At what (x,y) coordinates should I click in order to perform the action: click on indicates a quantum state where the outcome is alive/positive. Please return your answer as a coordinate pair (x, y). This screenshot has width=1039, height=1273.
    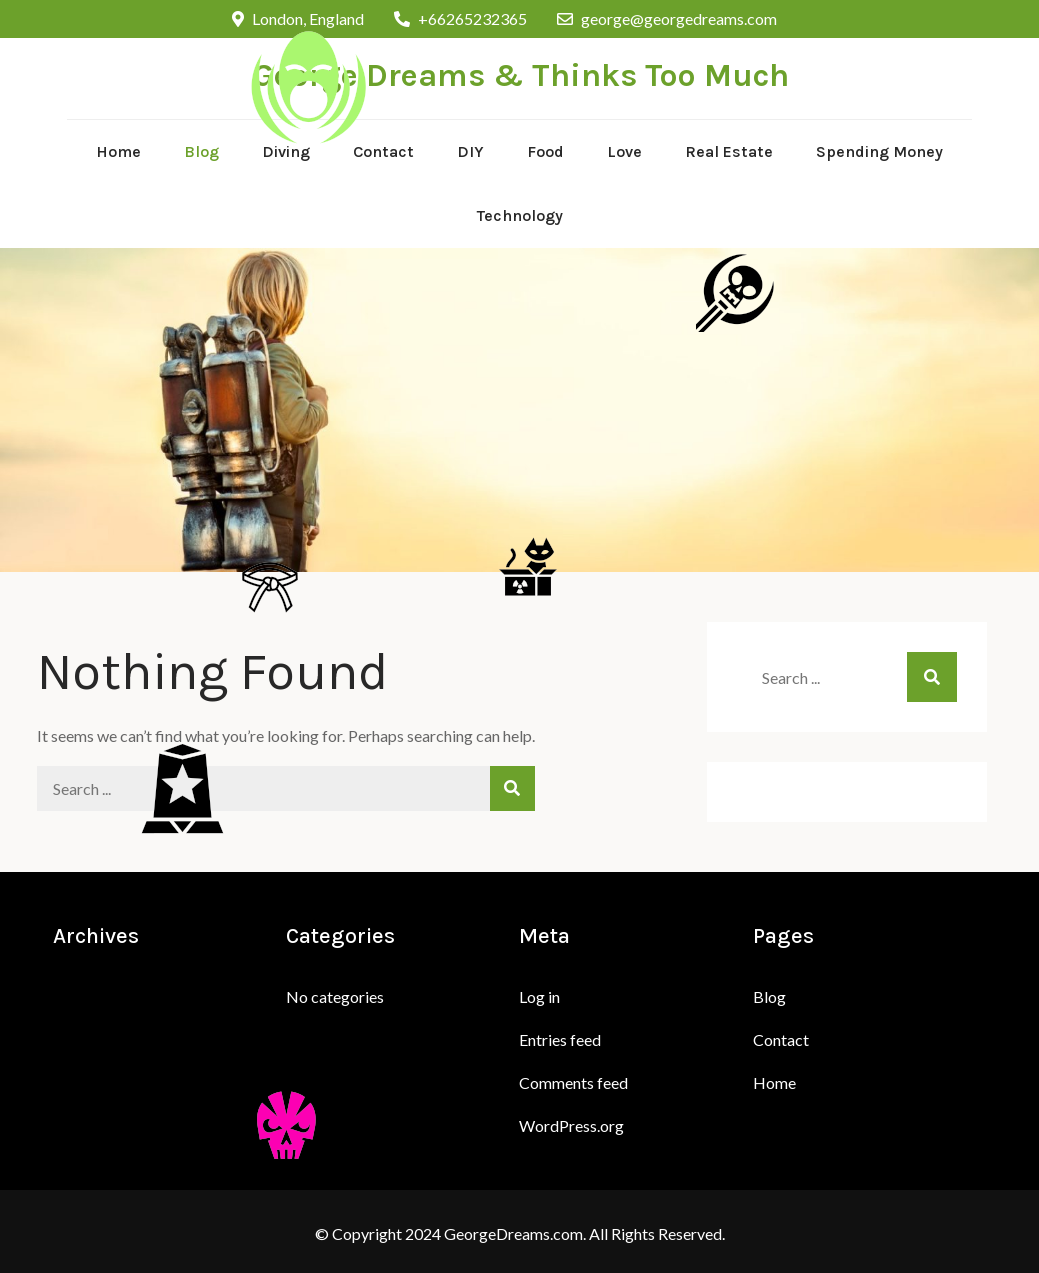
    Looking at the image, I should click on (528, 567).